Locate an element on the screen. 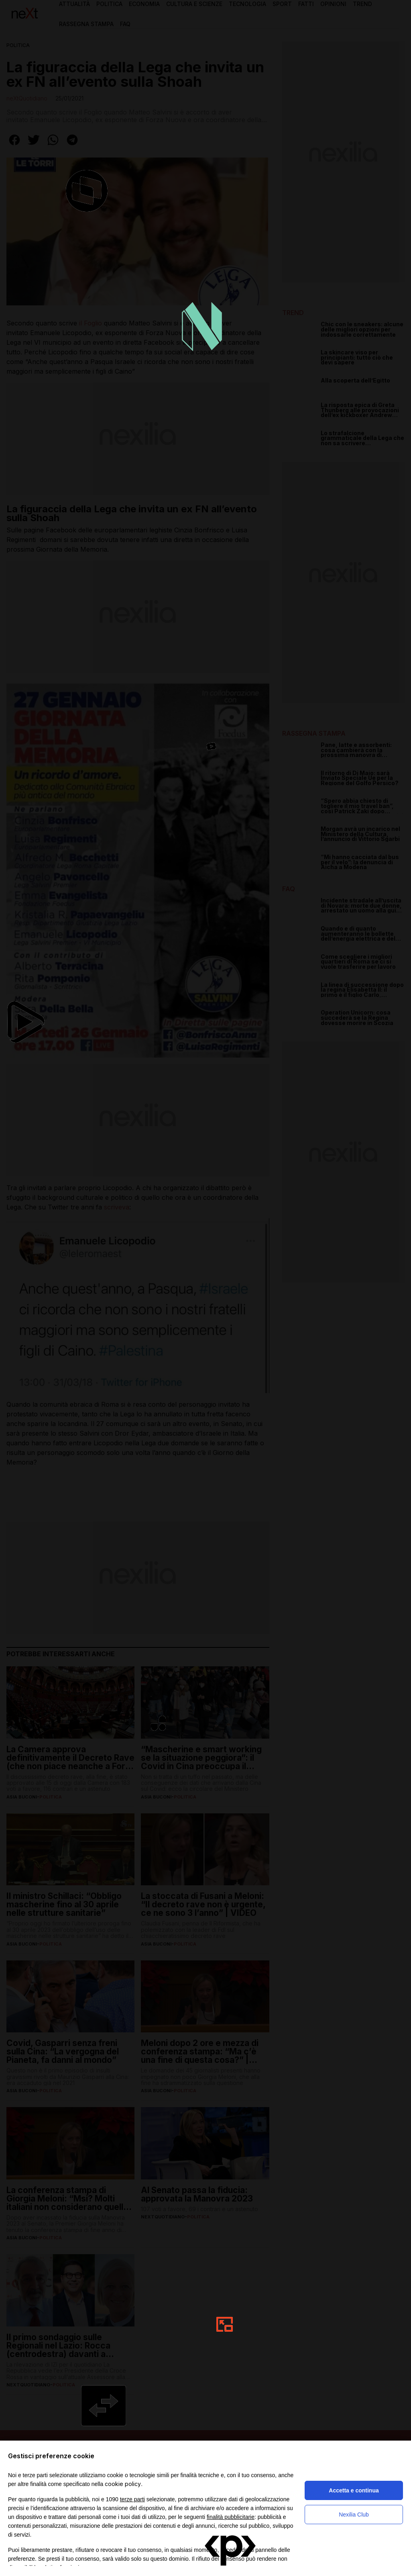  open YouTube Kids app is located at coordinates (211, 746).